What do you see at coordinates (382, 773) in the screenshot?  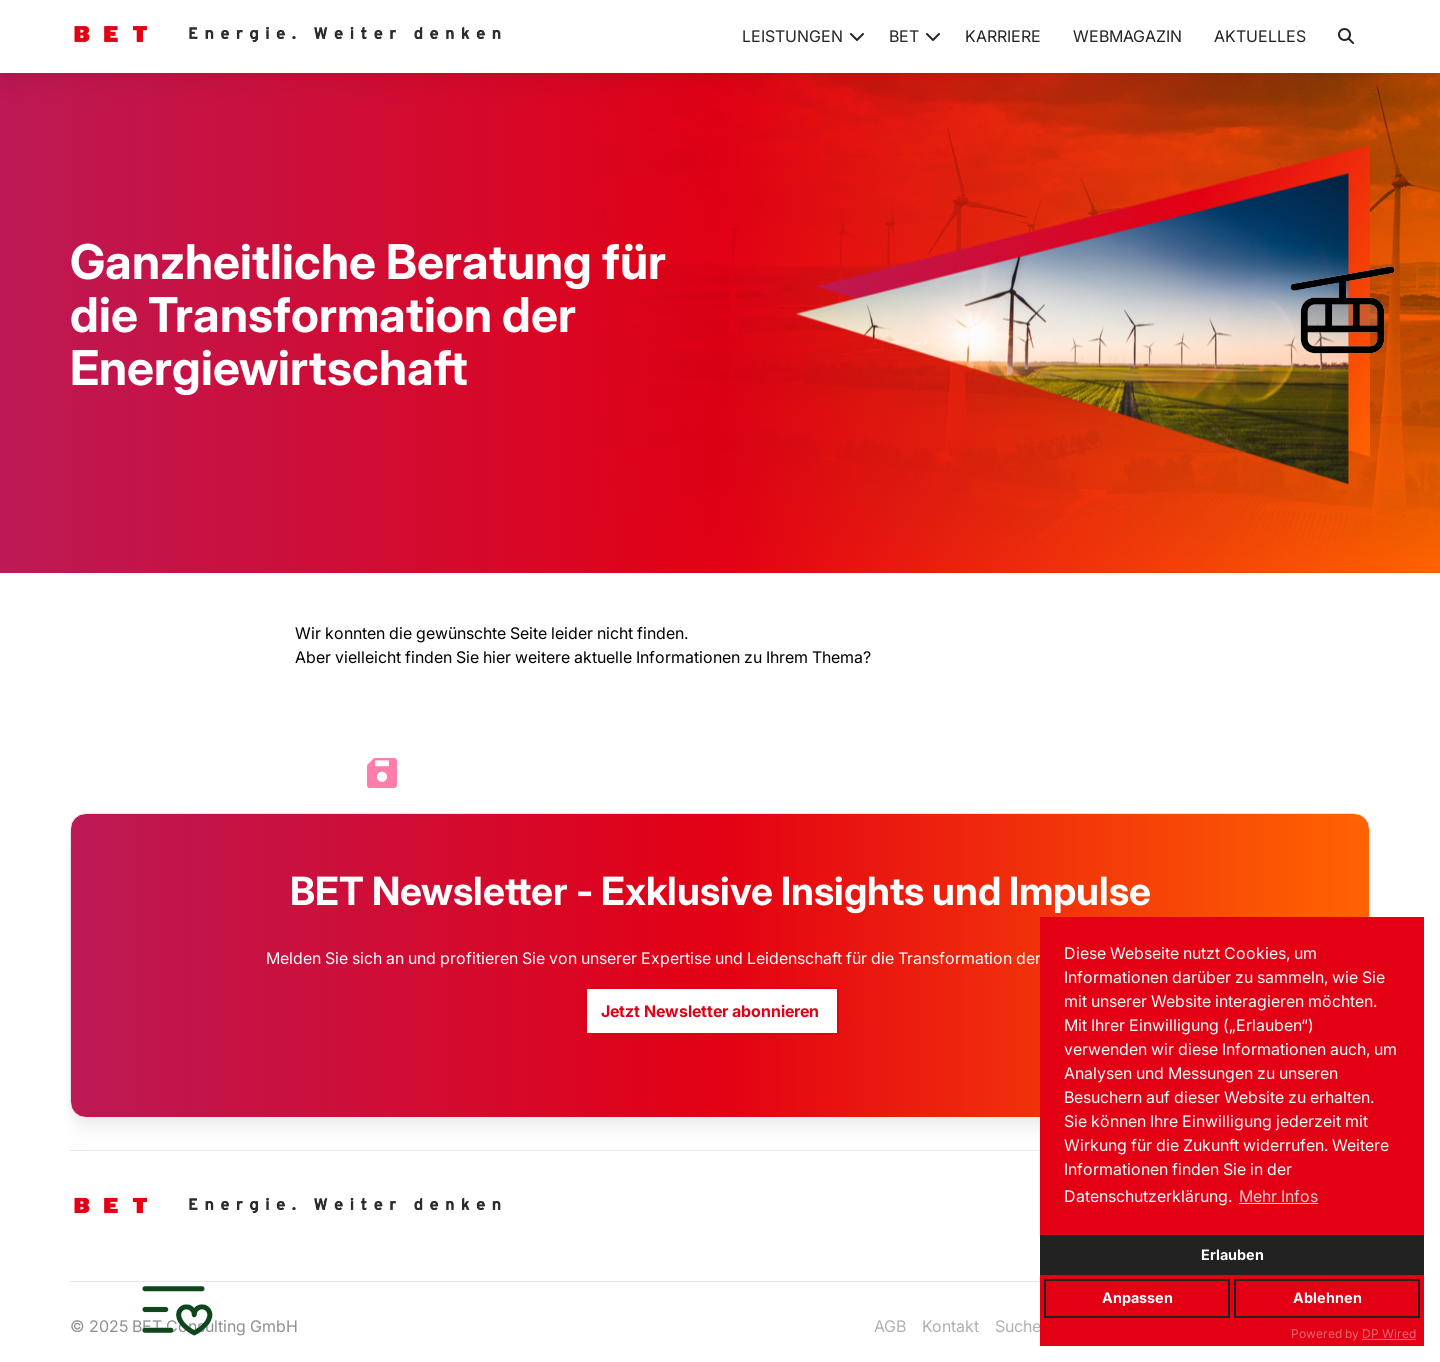 I see `save current file or document` at bounding box center [382, 773].